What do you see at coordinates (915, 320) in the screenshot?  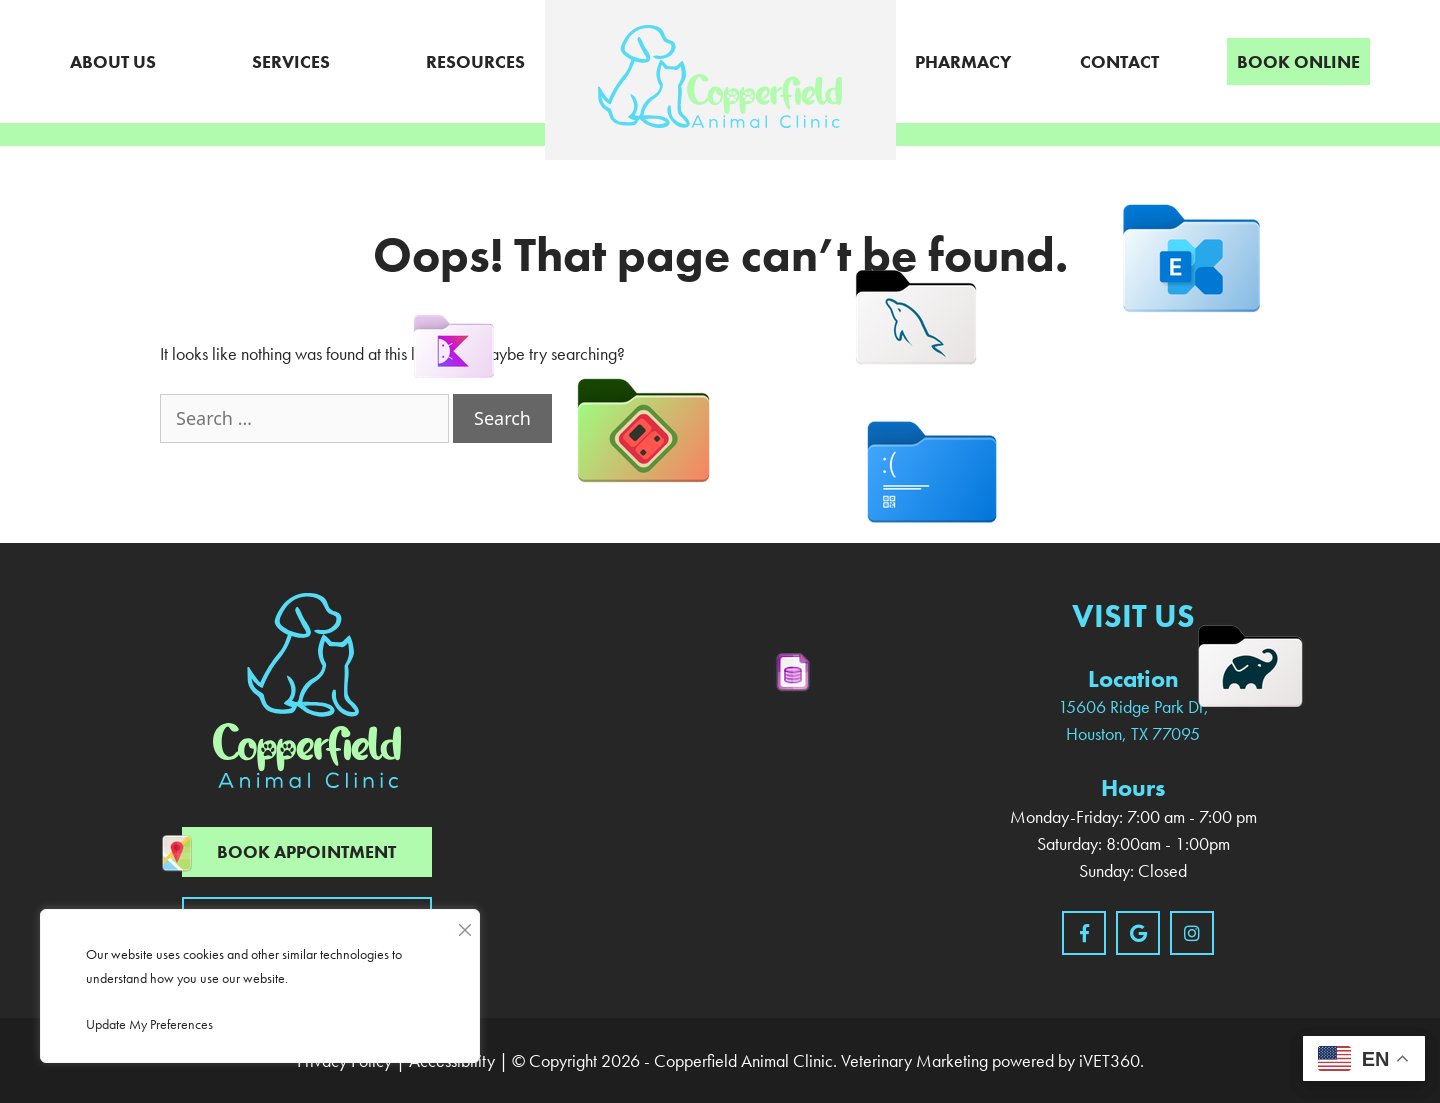 I see `open mysql database files folder` at bounding box center [915, 320].